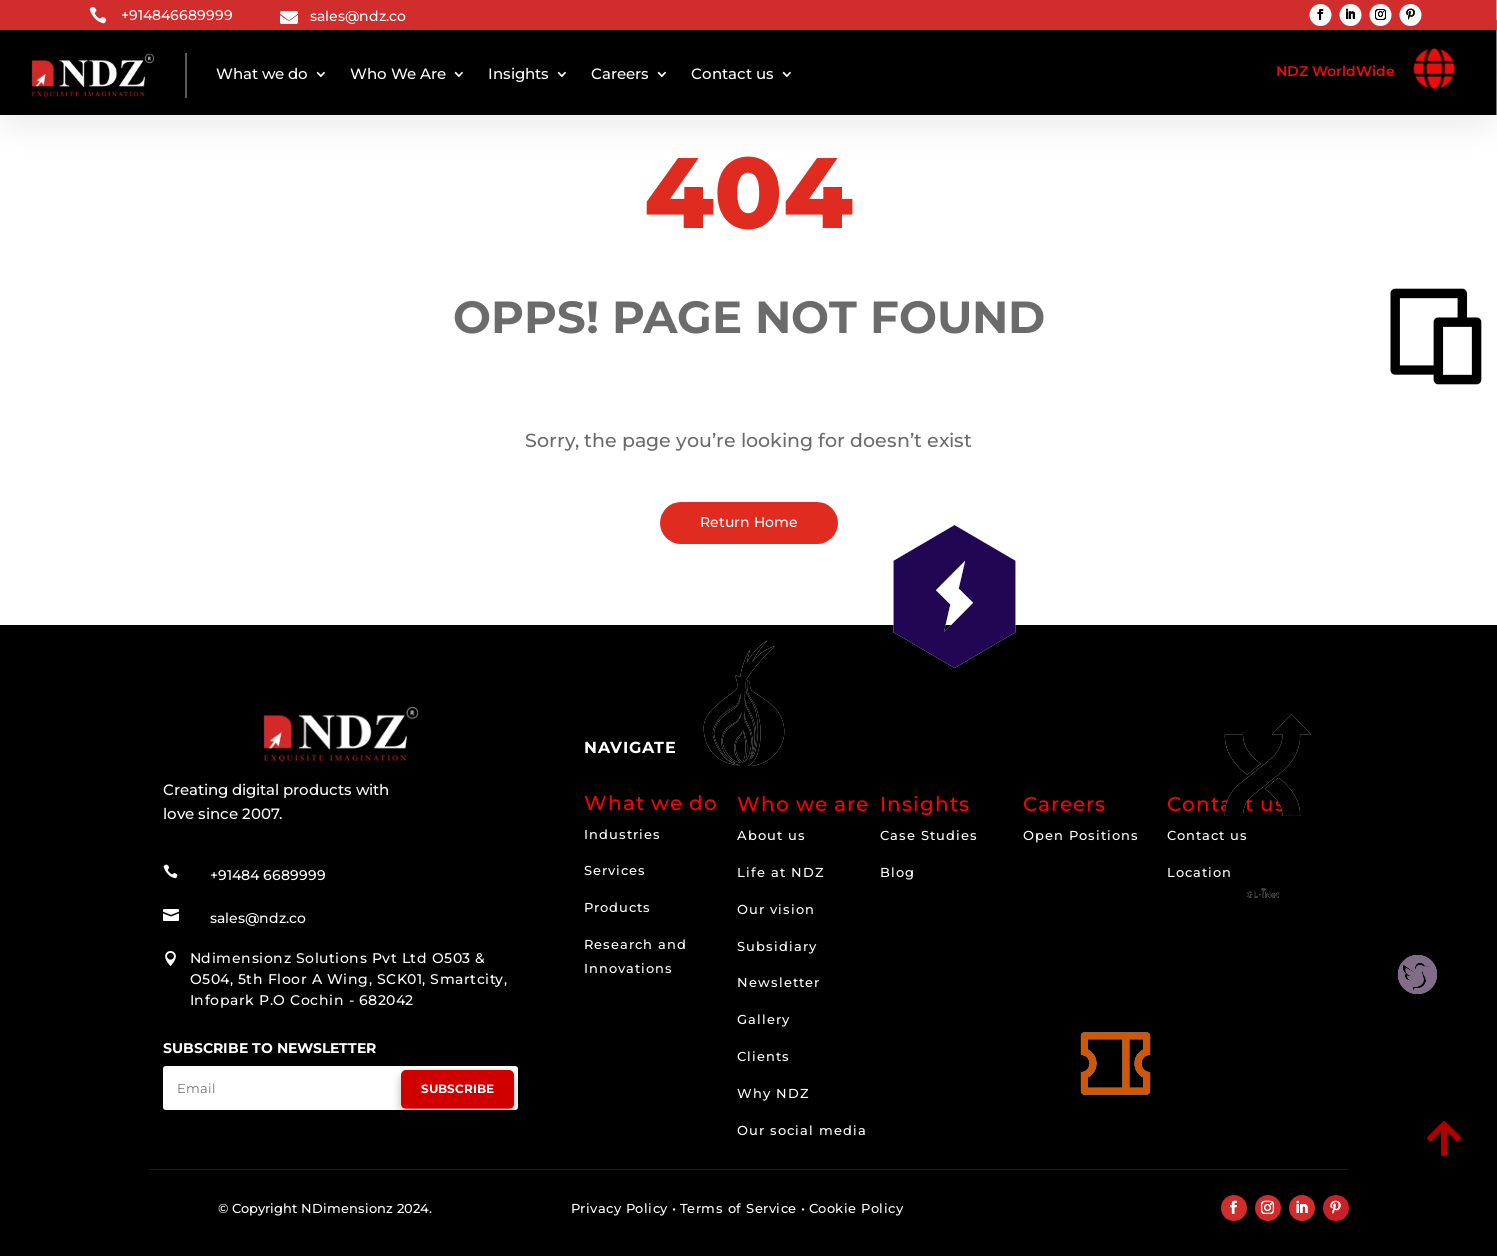 The height and width of the screenshot is (1256, 1497). Describe the element at coordinates (1263, 893) in the screenshot. I see `GL.iNet company logo` at that location.